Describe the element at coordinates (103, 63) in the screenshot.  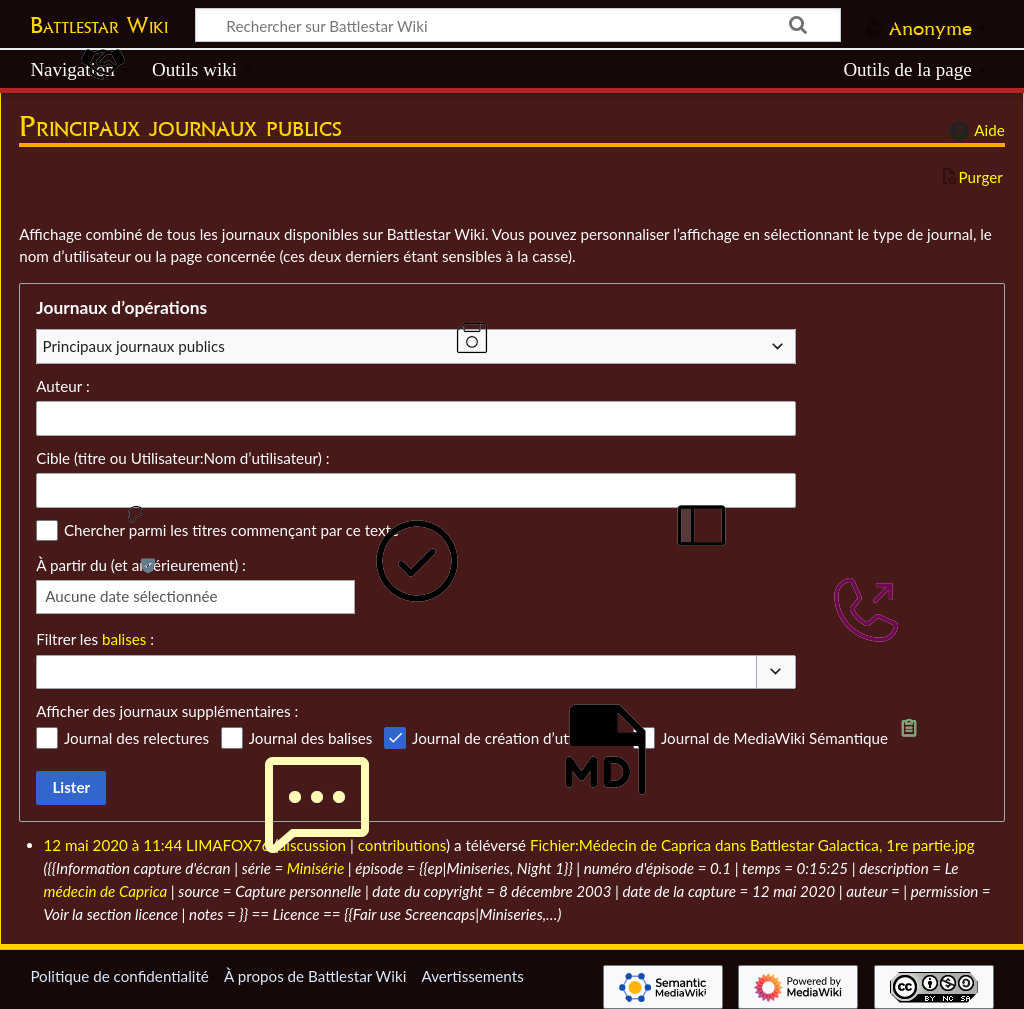
I see `indicates a partnership or collaboration` at that location.